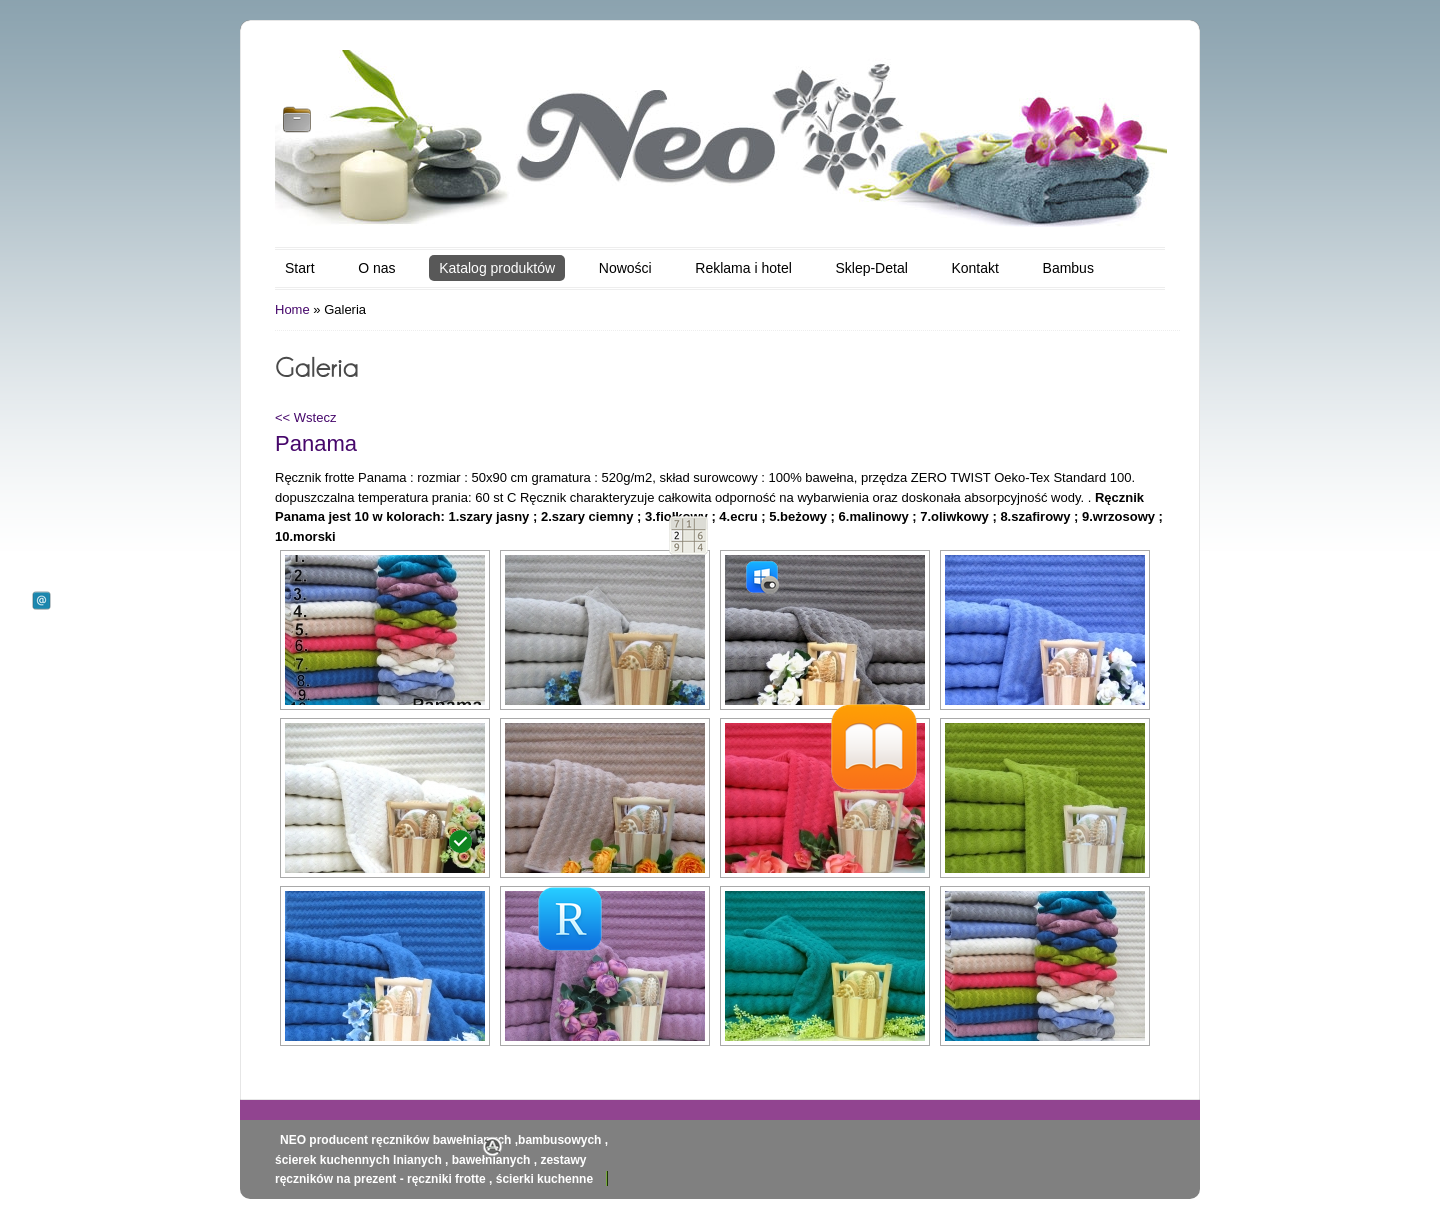  Describe the element at coordinates (41, 600) in the screenshot. I see `manage linked online accounts` at that location.